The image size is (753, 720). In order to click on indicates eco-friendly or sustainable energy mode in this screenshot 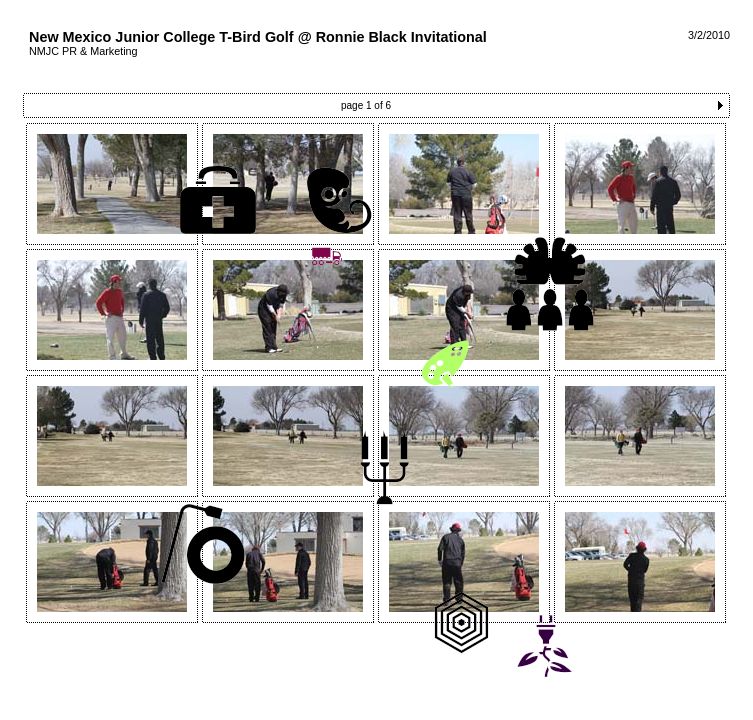, I will do `click(546, 645)`.